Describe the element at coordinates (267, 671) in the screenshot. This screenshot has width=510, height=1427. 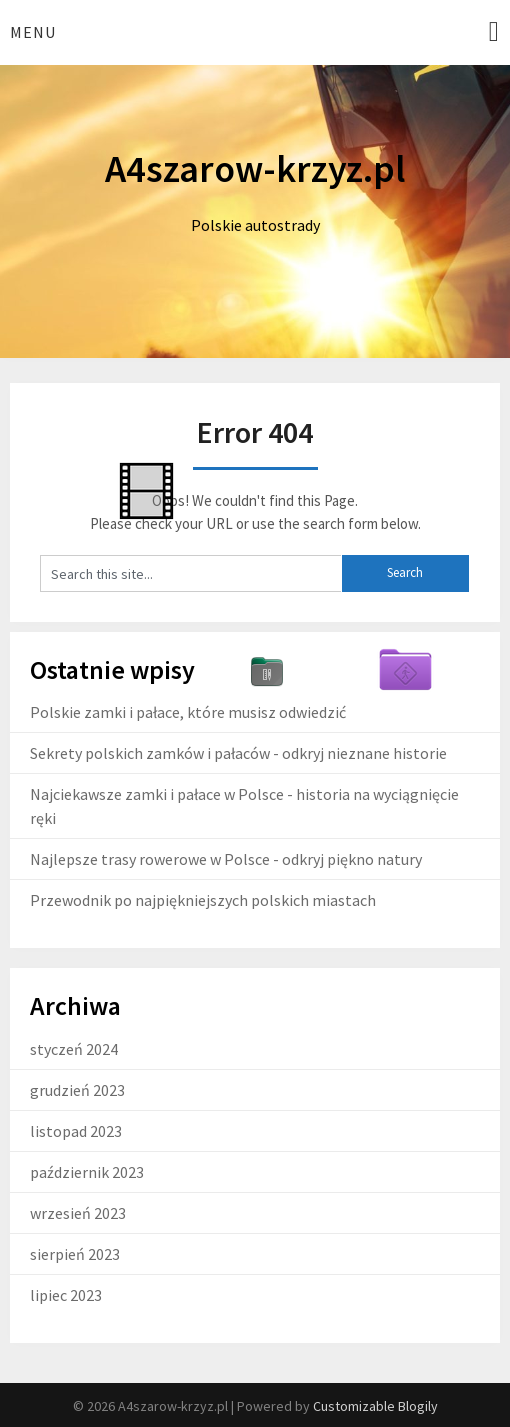
I see `open templates folder` at that location.